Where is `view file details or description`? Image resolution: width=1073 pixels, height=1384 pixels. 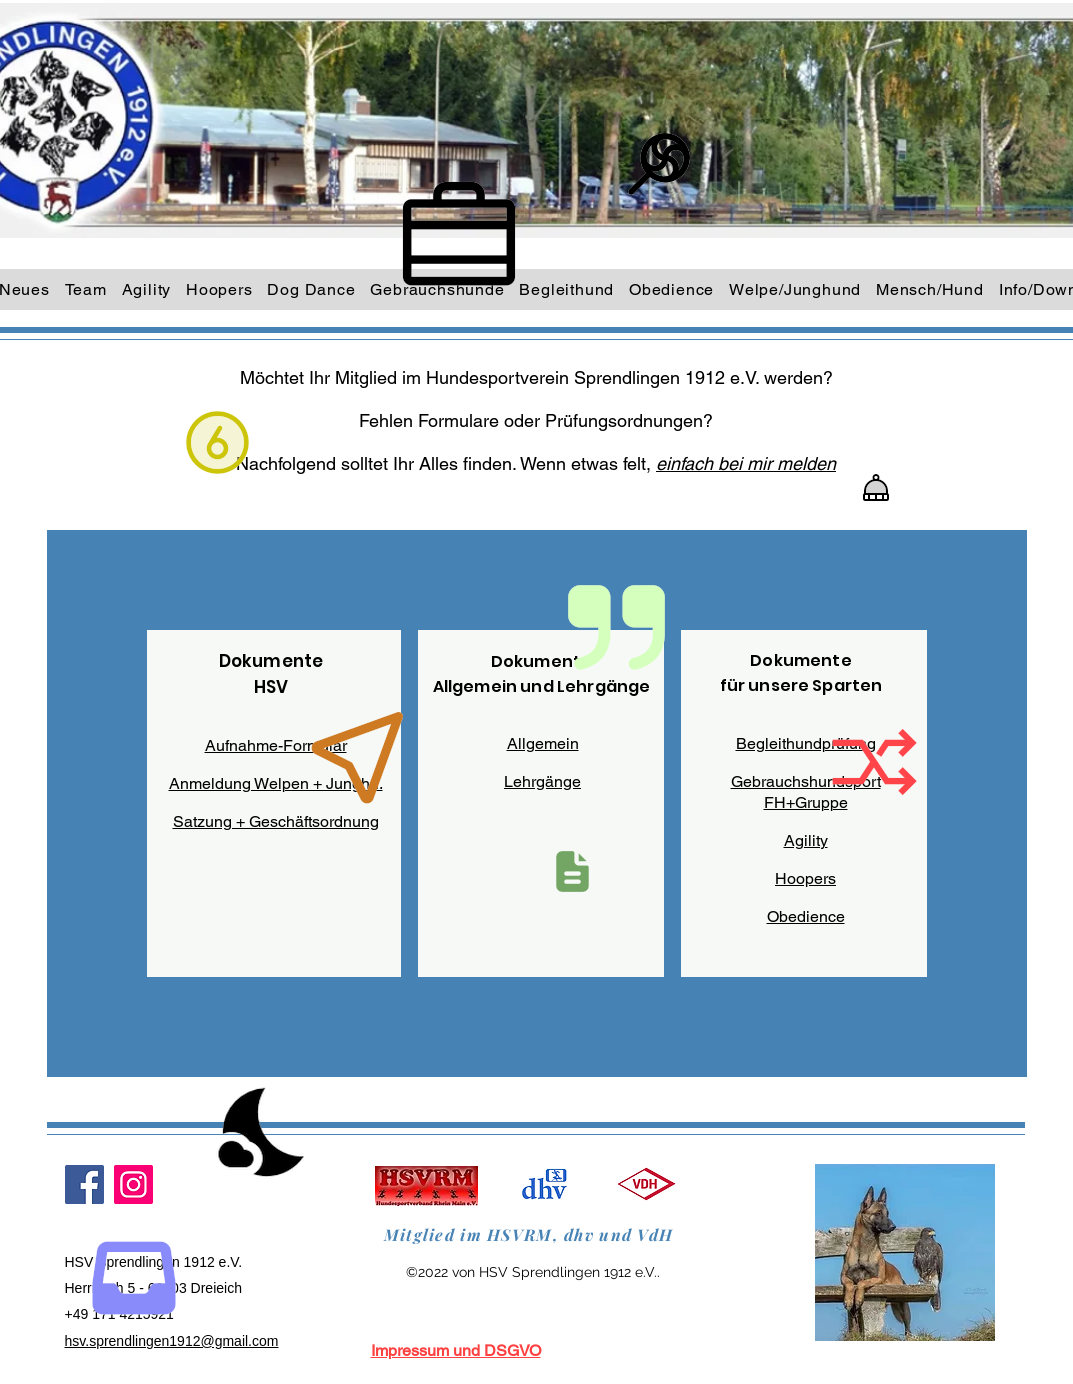 view file details or description is located at coordinates (572, 871).